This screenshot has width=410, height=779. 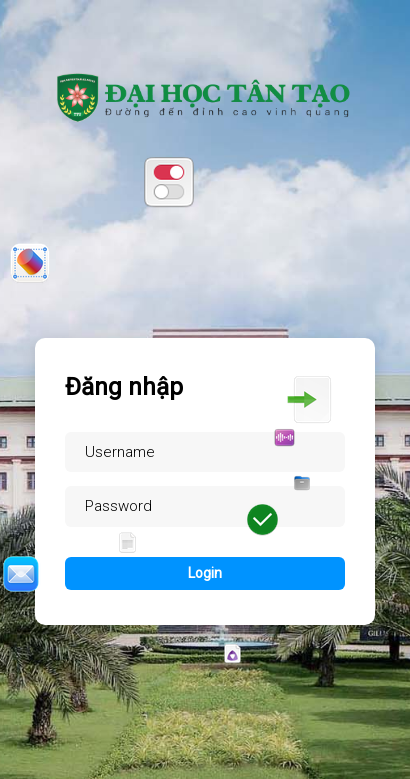 What do you see at coordinates (302, 483) in the screenshot?
I see `open the file manager application` at bounding box center [302, 483].